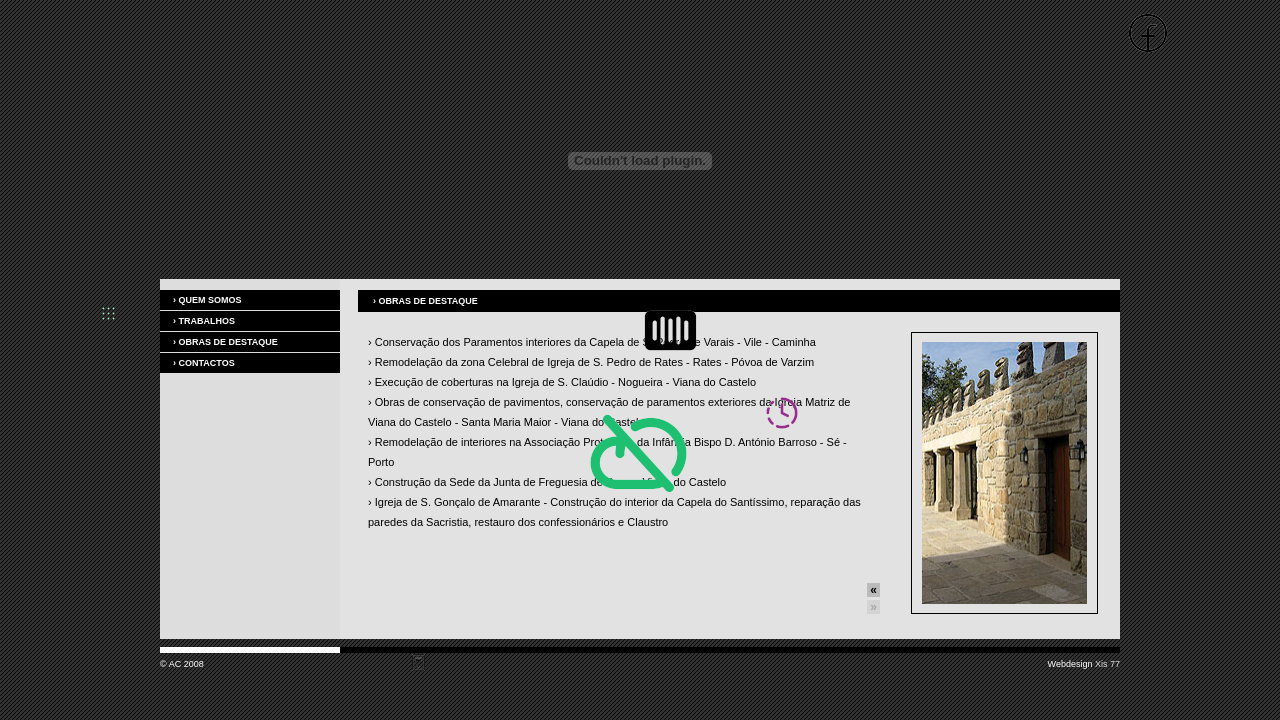 The image size is (1280, 720). Describe the element at coordinates (638, 453) in the screenshot. I see `indicates no cloud connection or offline status` at that location.